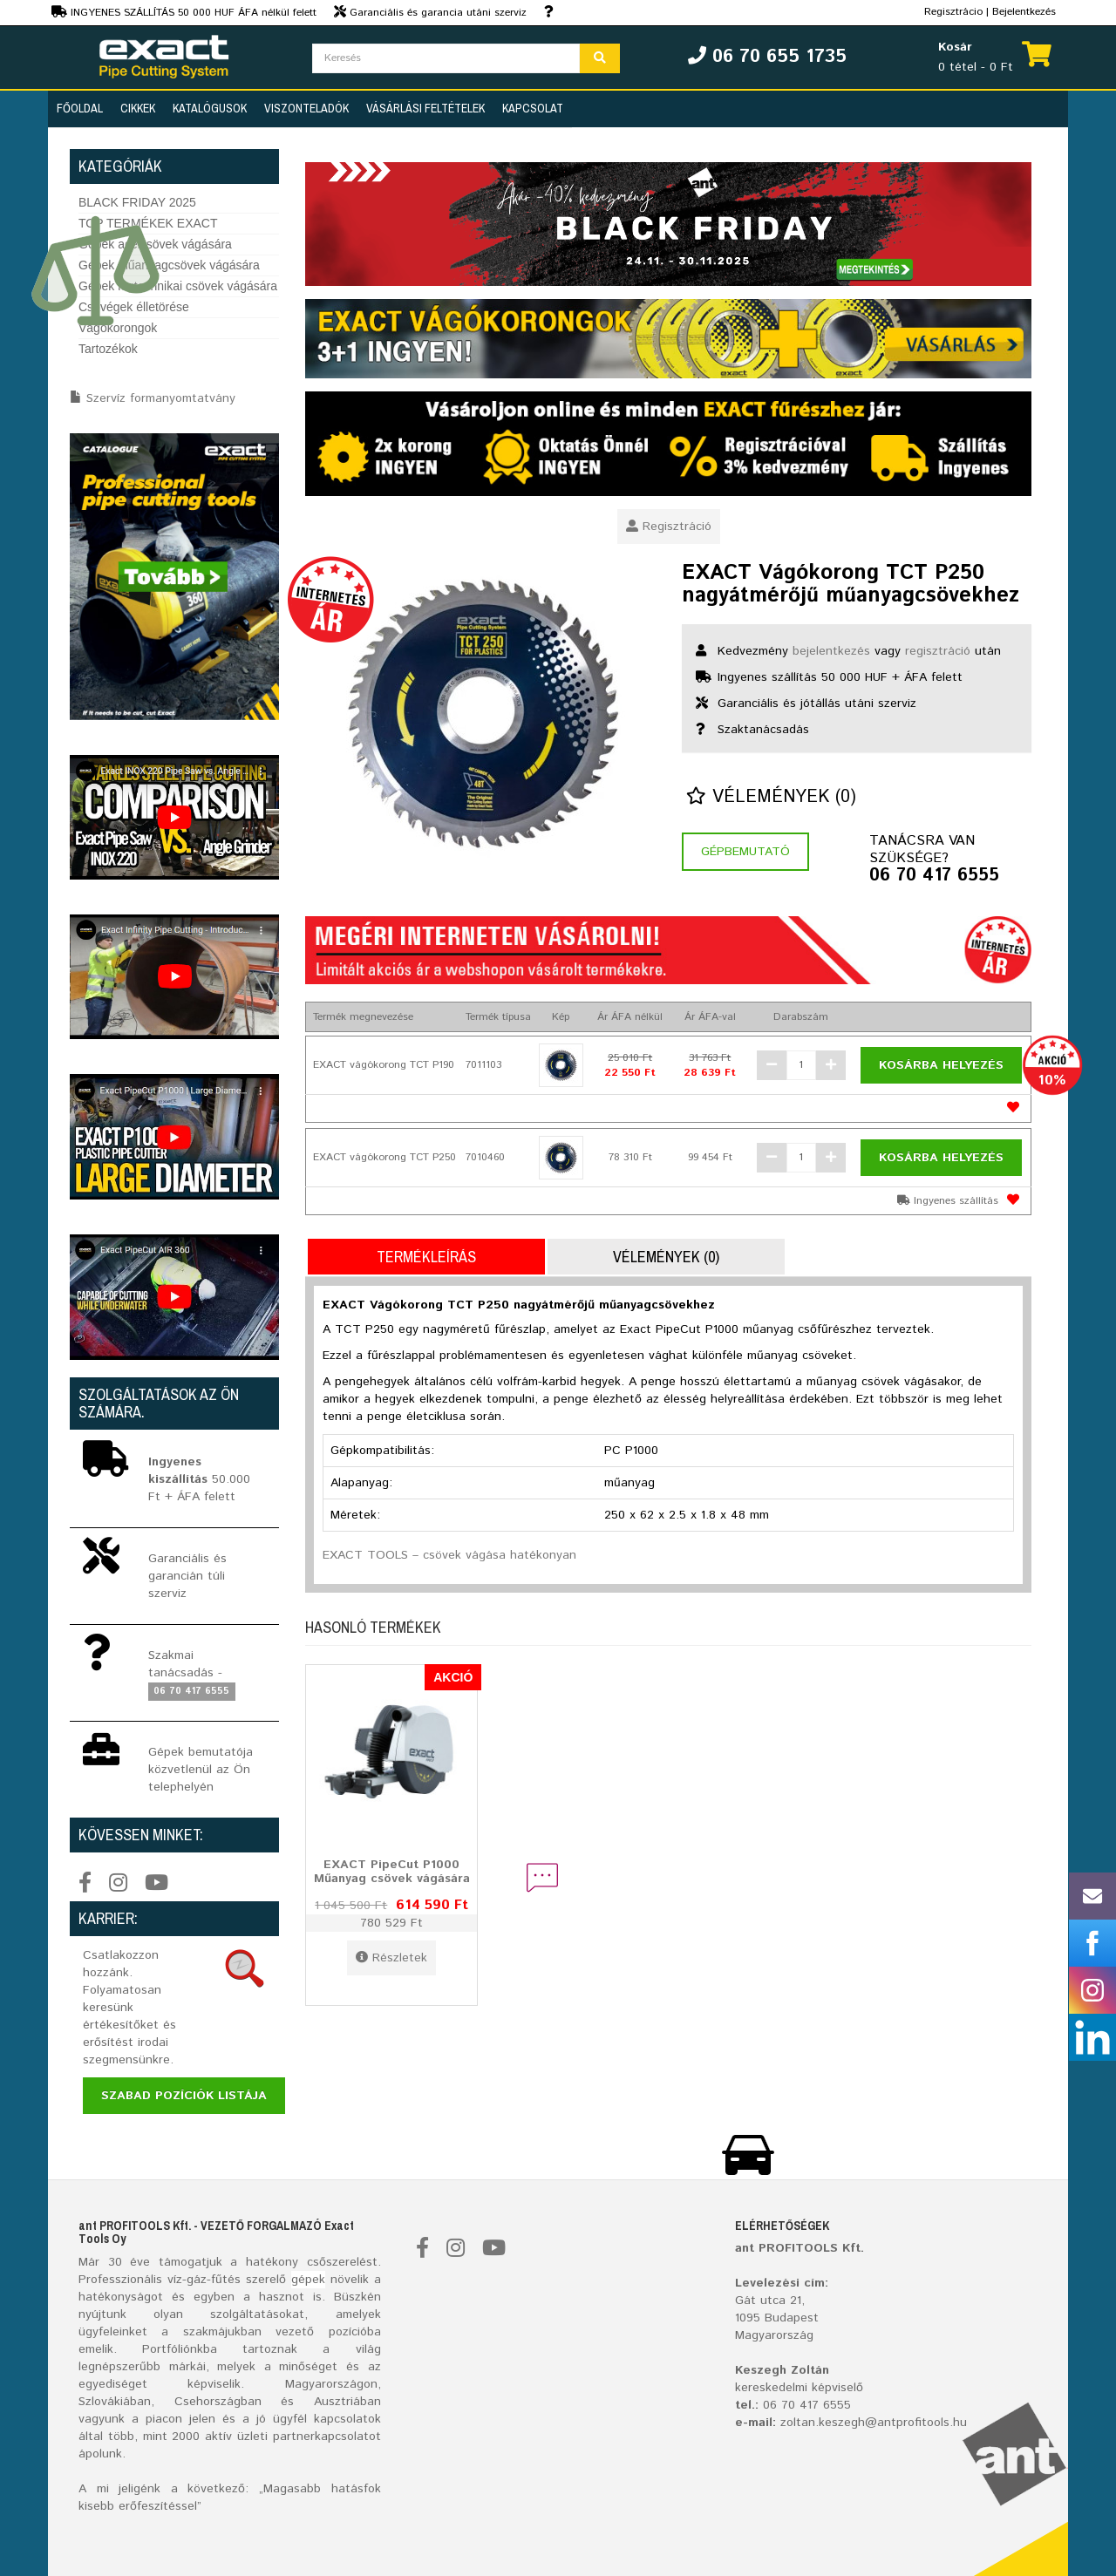  Describe the element at coordinates (748, 2156) in the screenshot. I see `access vehicle or car-related settings` at that location.